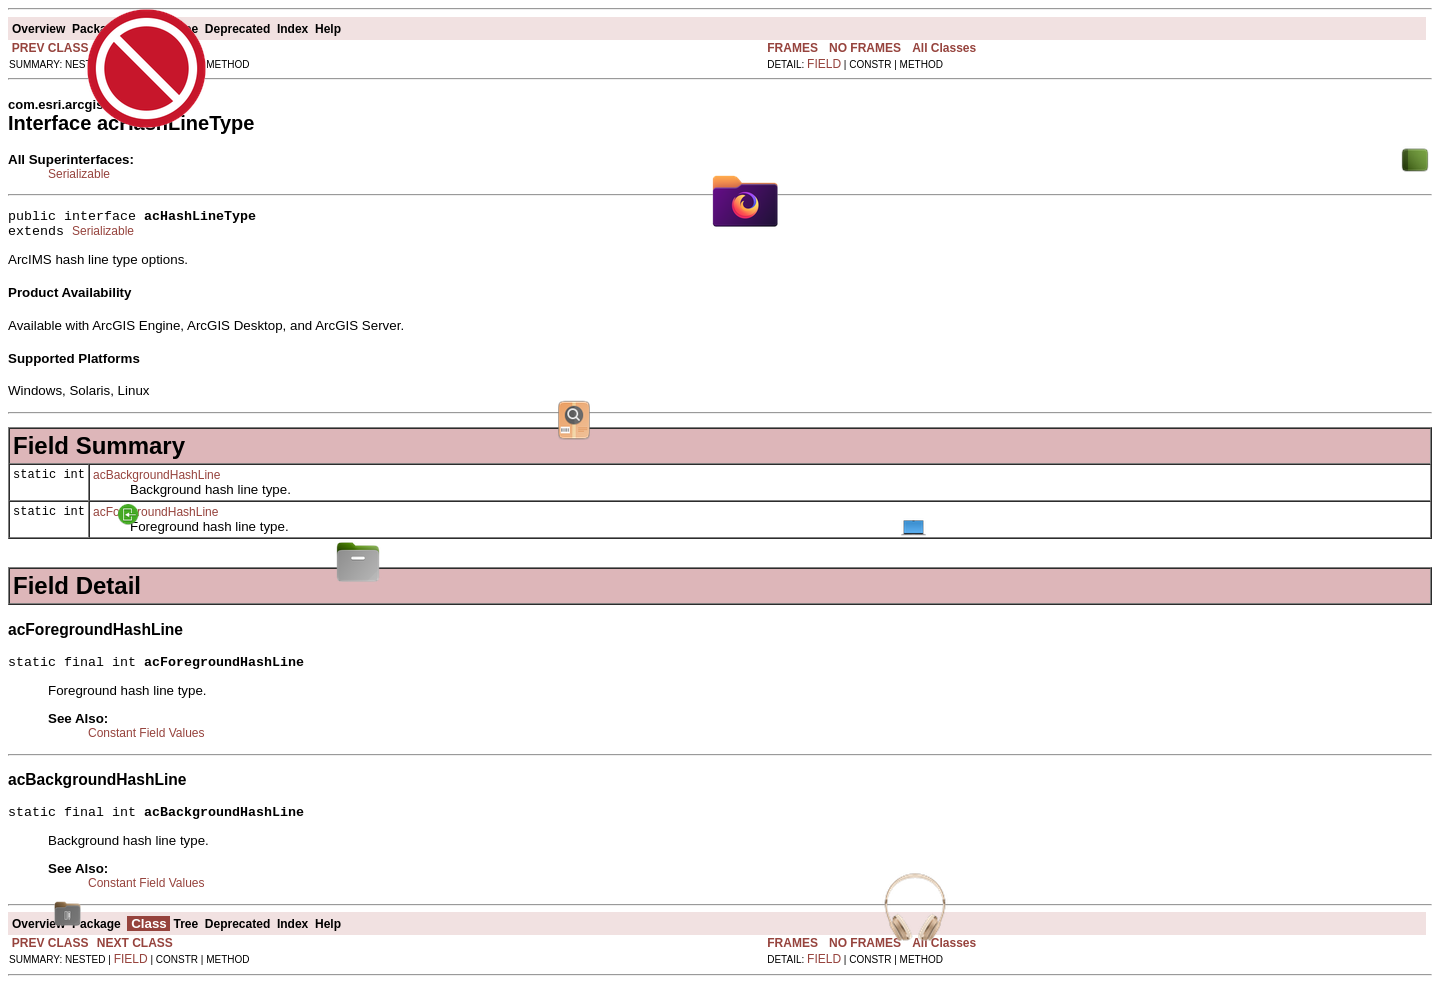 This screenshot has width=1440, height=996. I want to click on access the desktop folder, so click(1415, 159).